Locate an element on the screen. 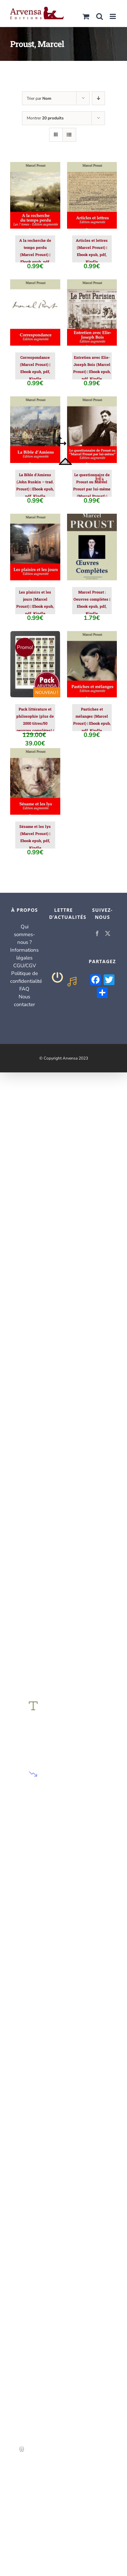  collapse an expanded section is located at coordinates (65, 462).